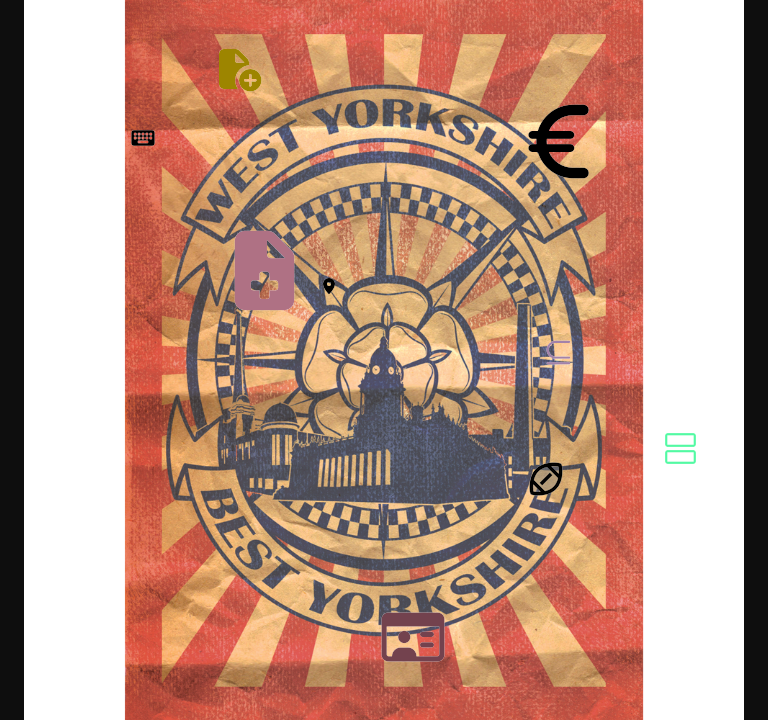  Describe the element at coordinates (546, 479) in the screenshot. I see `access football or sports content` at that location.